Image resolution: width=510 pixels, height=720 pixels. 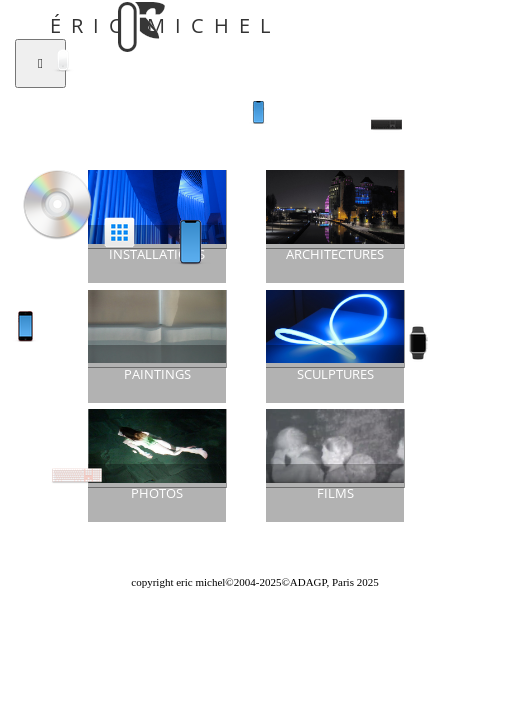 I want to click on connect a pink bluetooth keyboard, so click(x=77, y=475).